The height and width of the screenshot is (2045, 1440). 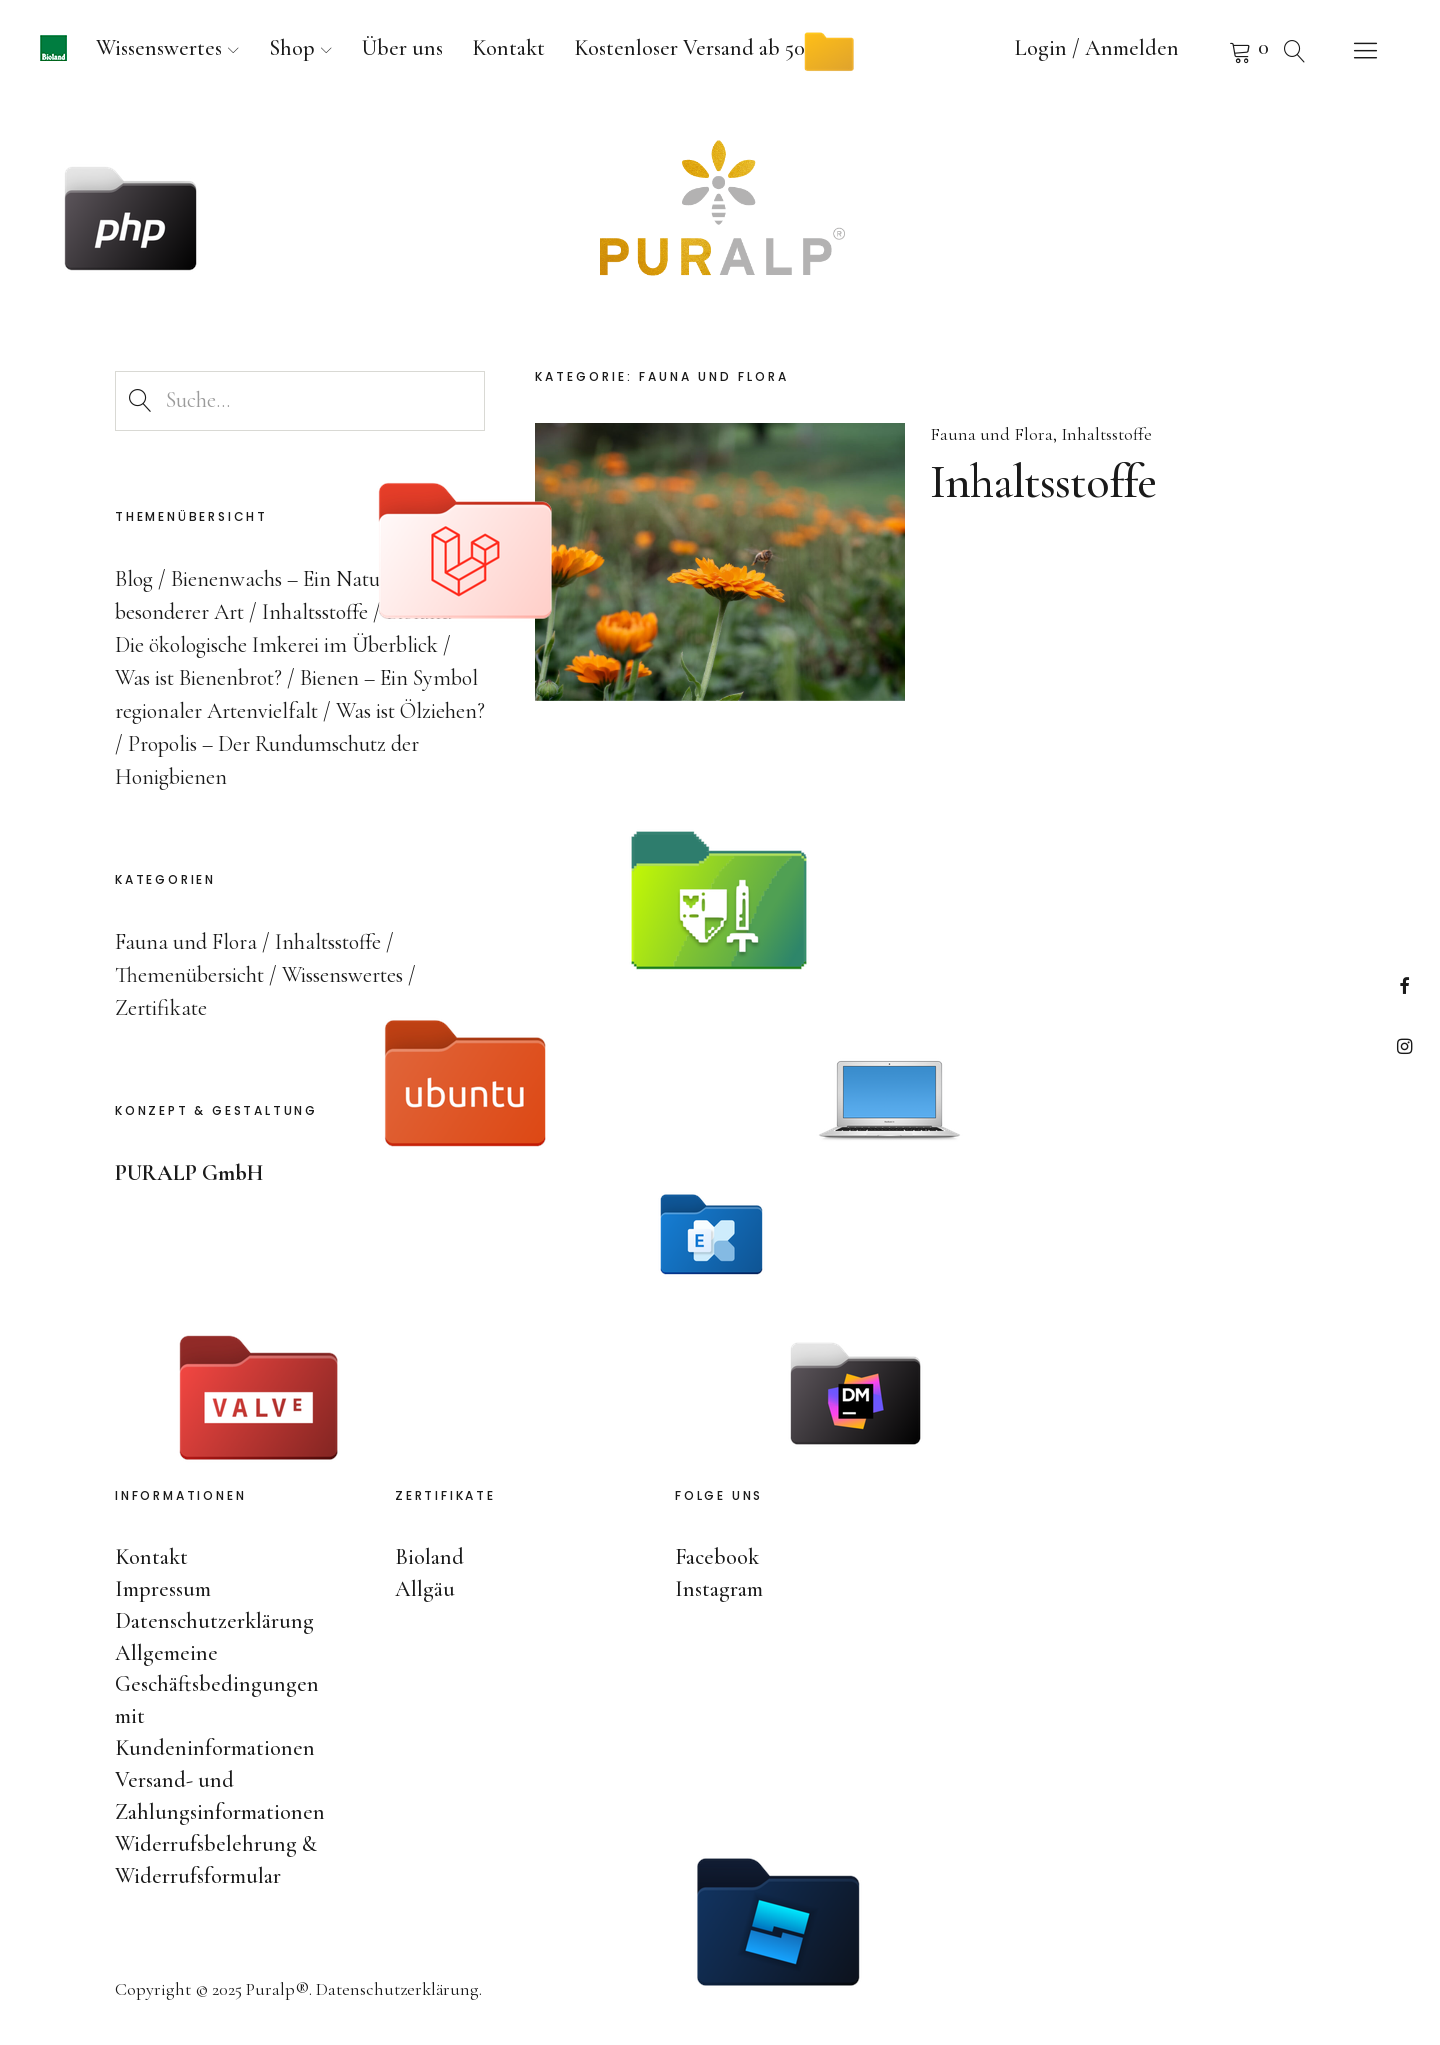 What do you see at coordinates (464, 555) in the screenshot?
I see `laravel project folder` at bounding box center [464, 555].